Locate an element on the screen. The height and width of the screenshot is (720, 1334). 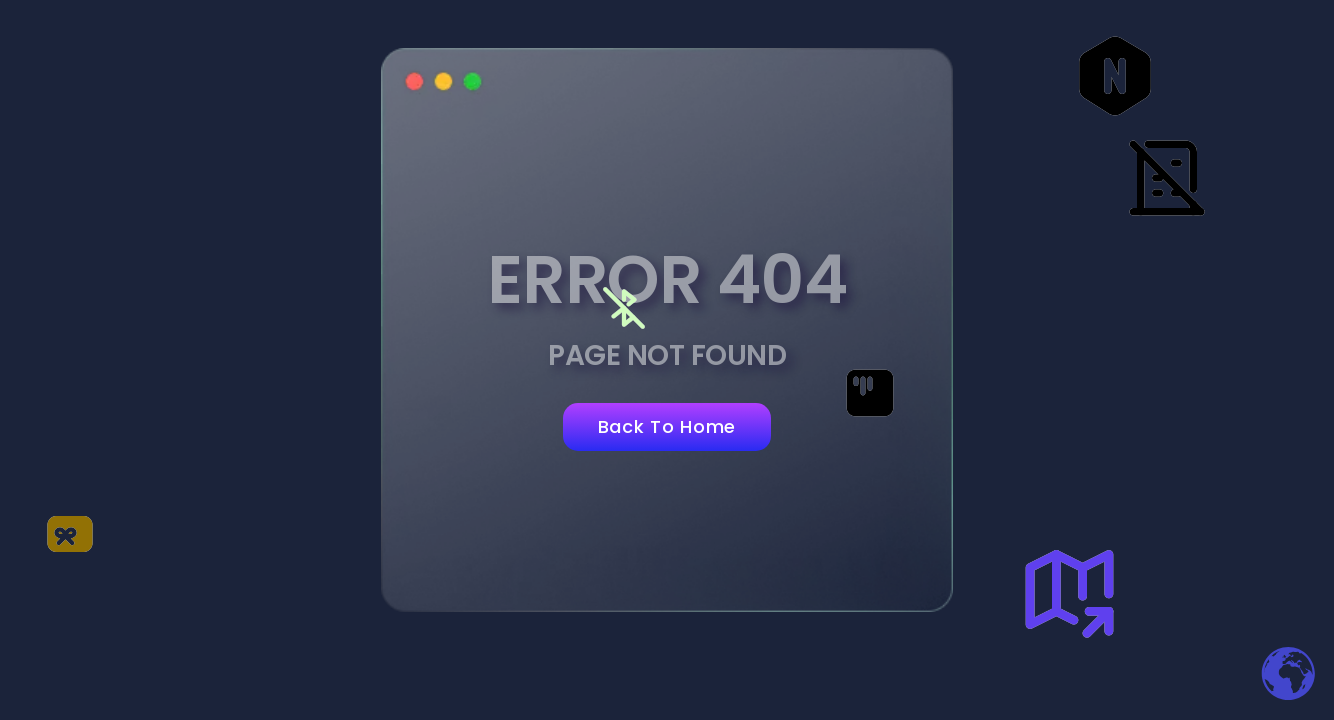
indicates a notification or new item is located at coordinates (1115, 76).